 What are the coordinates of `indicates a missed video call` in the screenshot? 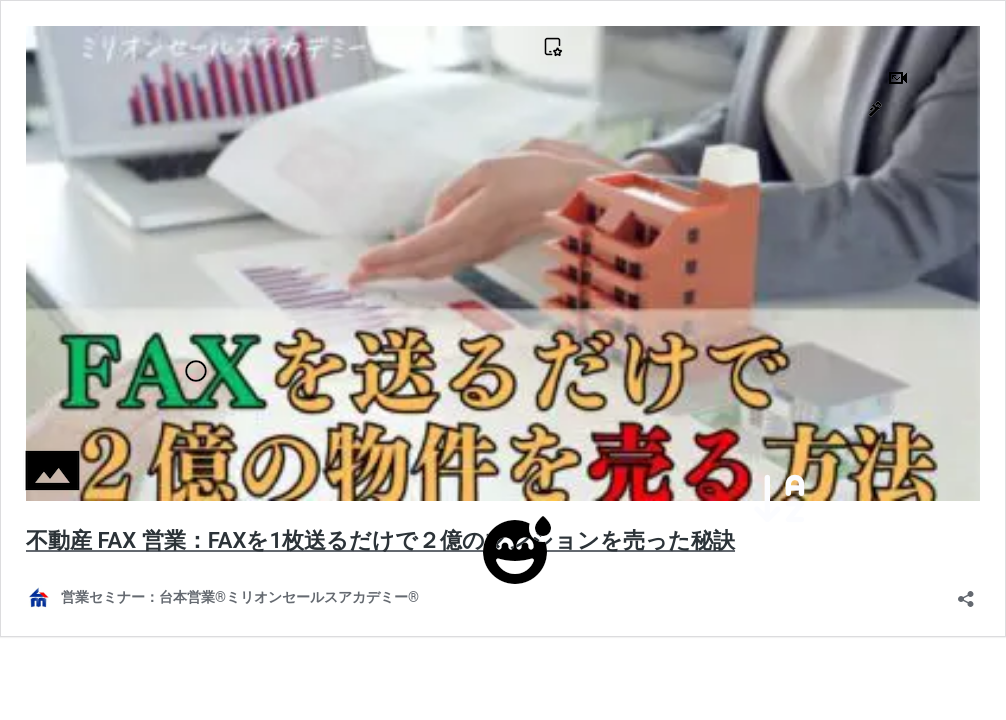 It's located at (898, 78).